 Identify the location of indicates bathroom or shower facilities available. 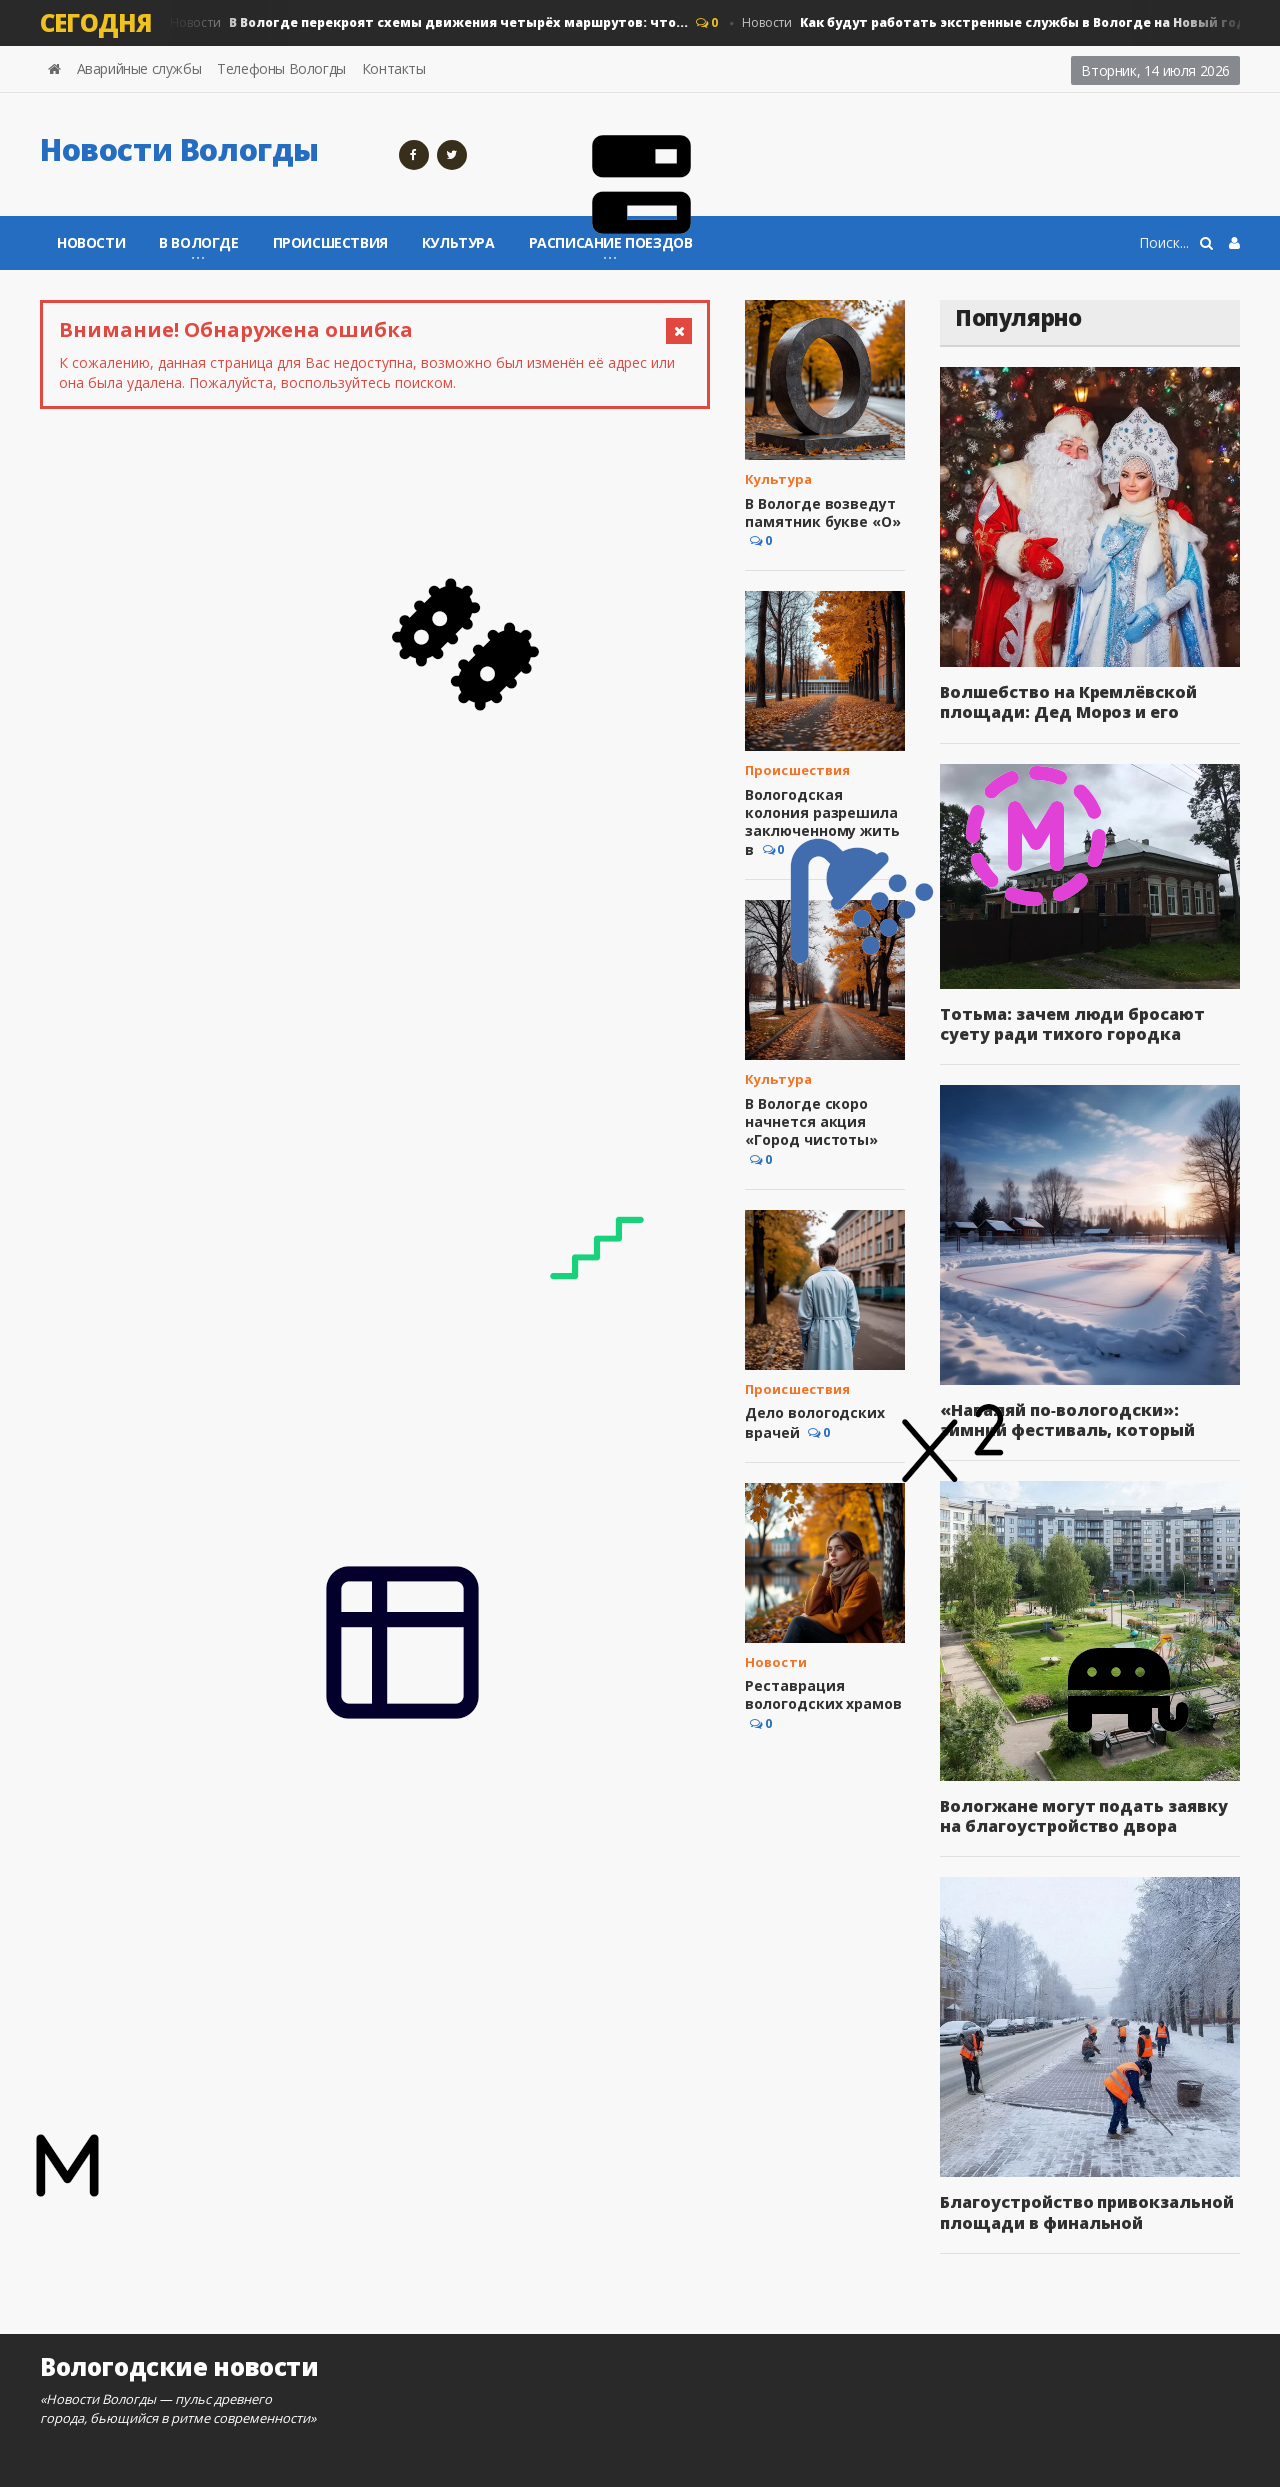
(862, 901).